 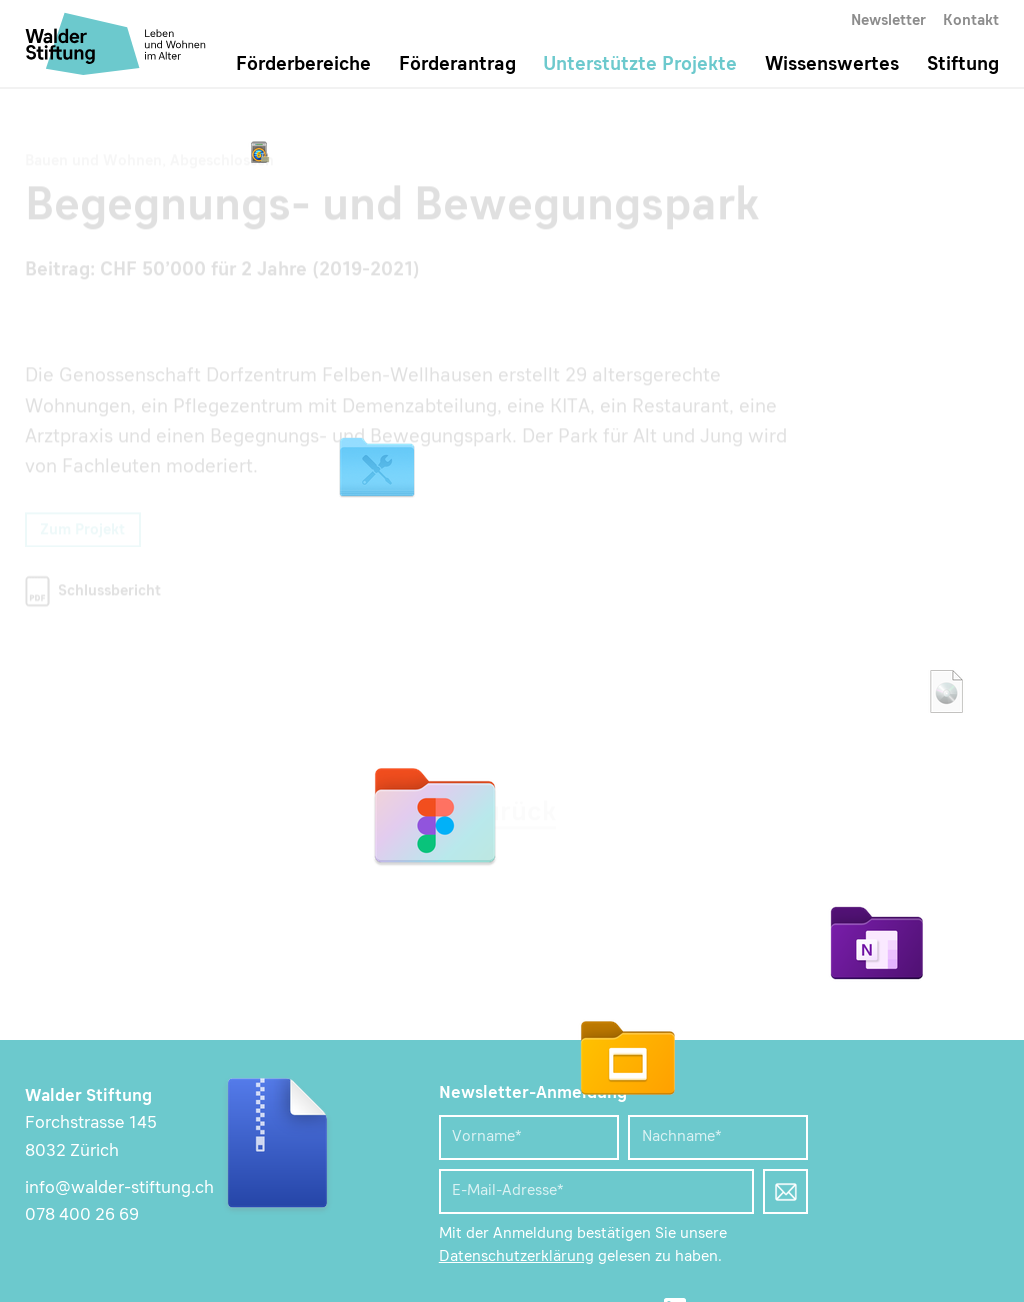 What do you see at coordinates (946, 691) in the screenshot?
I see `open a disc image file` at bounding box center [946, 691].